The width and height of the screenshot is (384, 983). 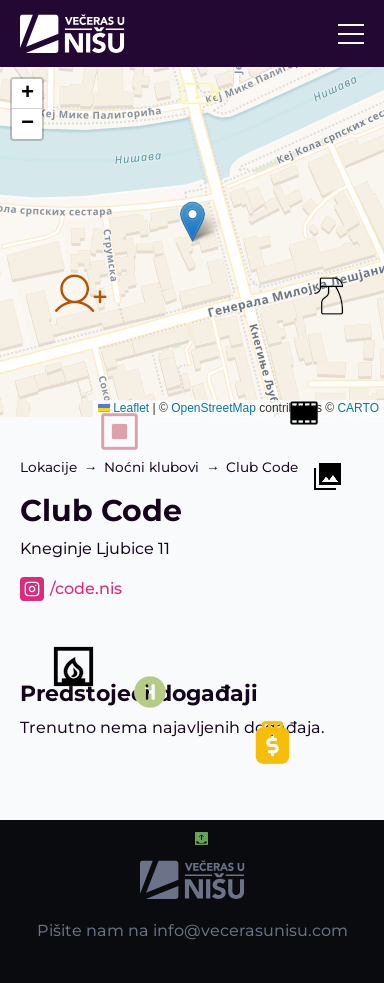 I want to click on add a new contact or friend, so click(x=79, y=295).